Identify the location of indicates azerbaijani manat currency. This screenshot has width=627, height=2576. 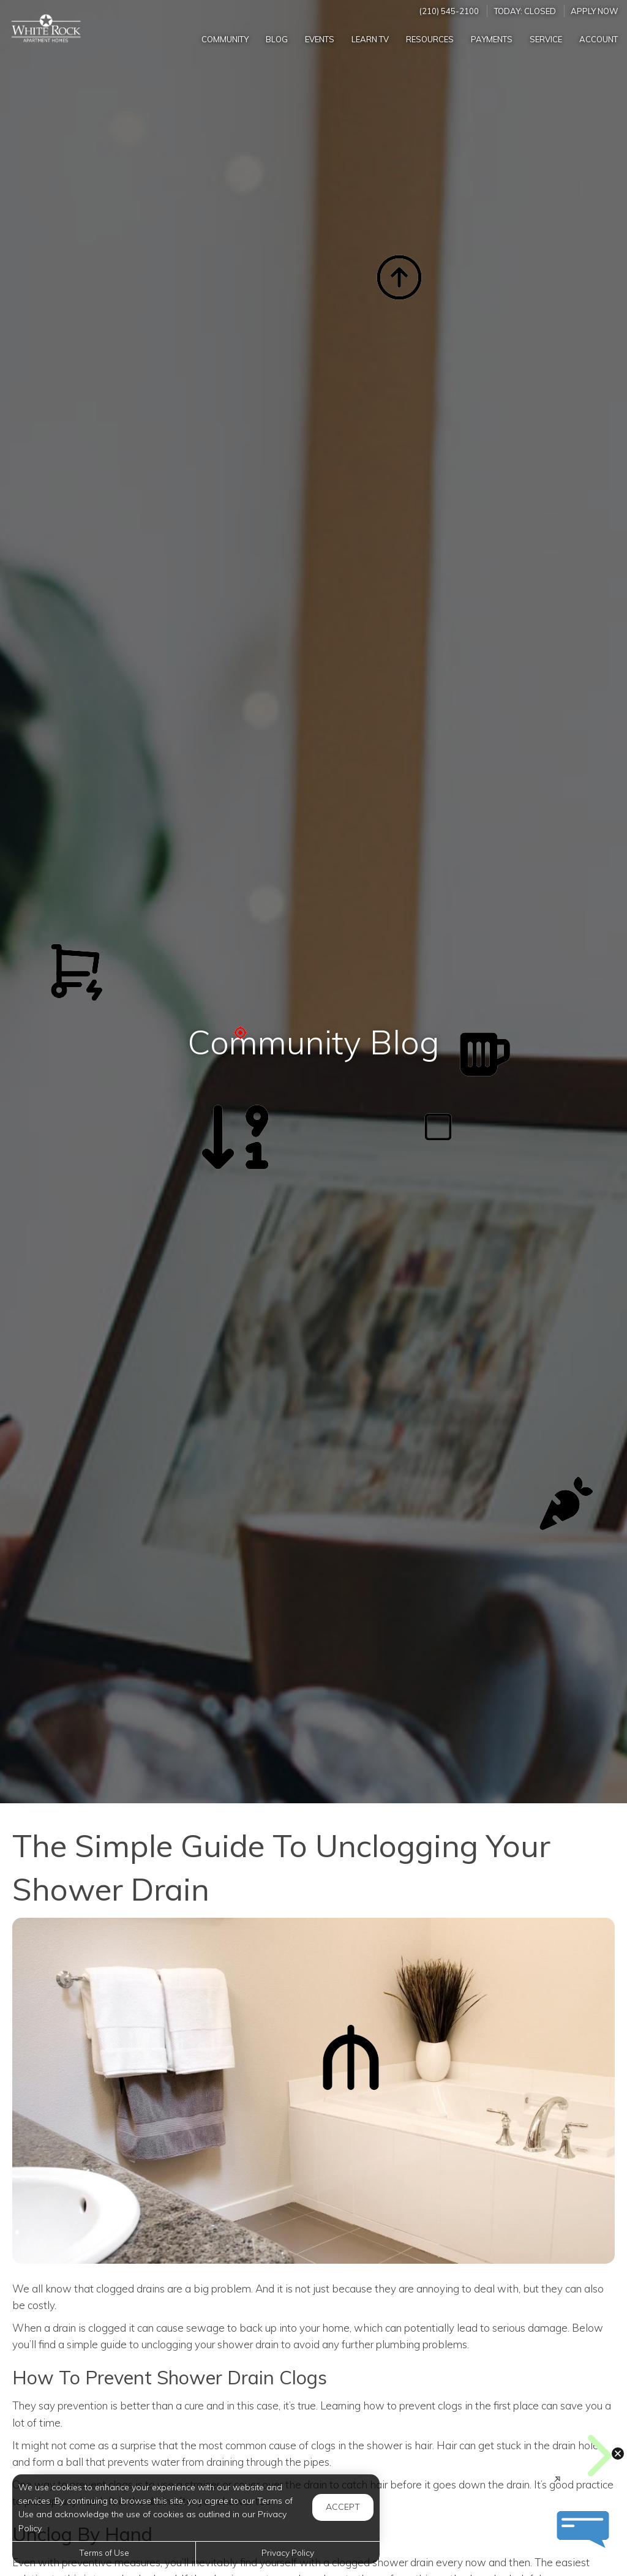
(351, 2057).